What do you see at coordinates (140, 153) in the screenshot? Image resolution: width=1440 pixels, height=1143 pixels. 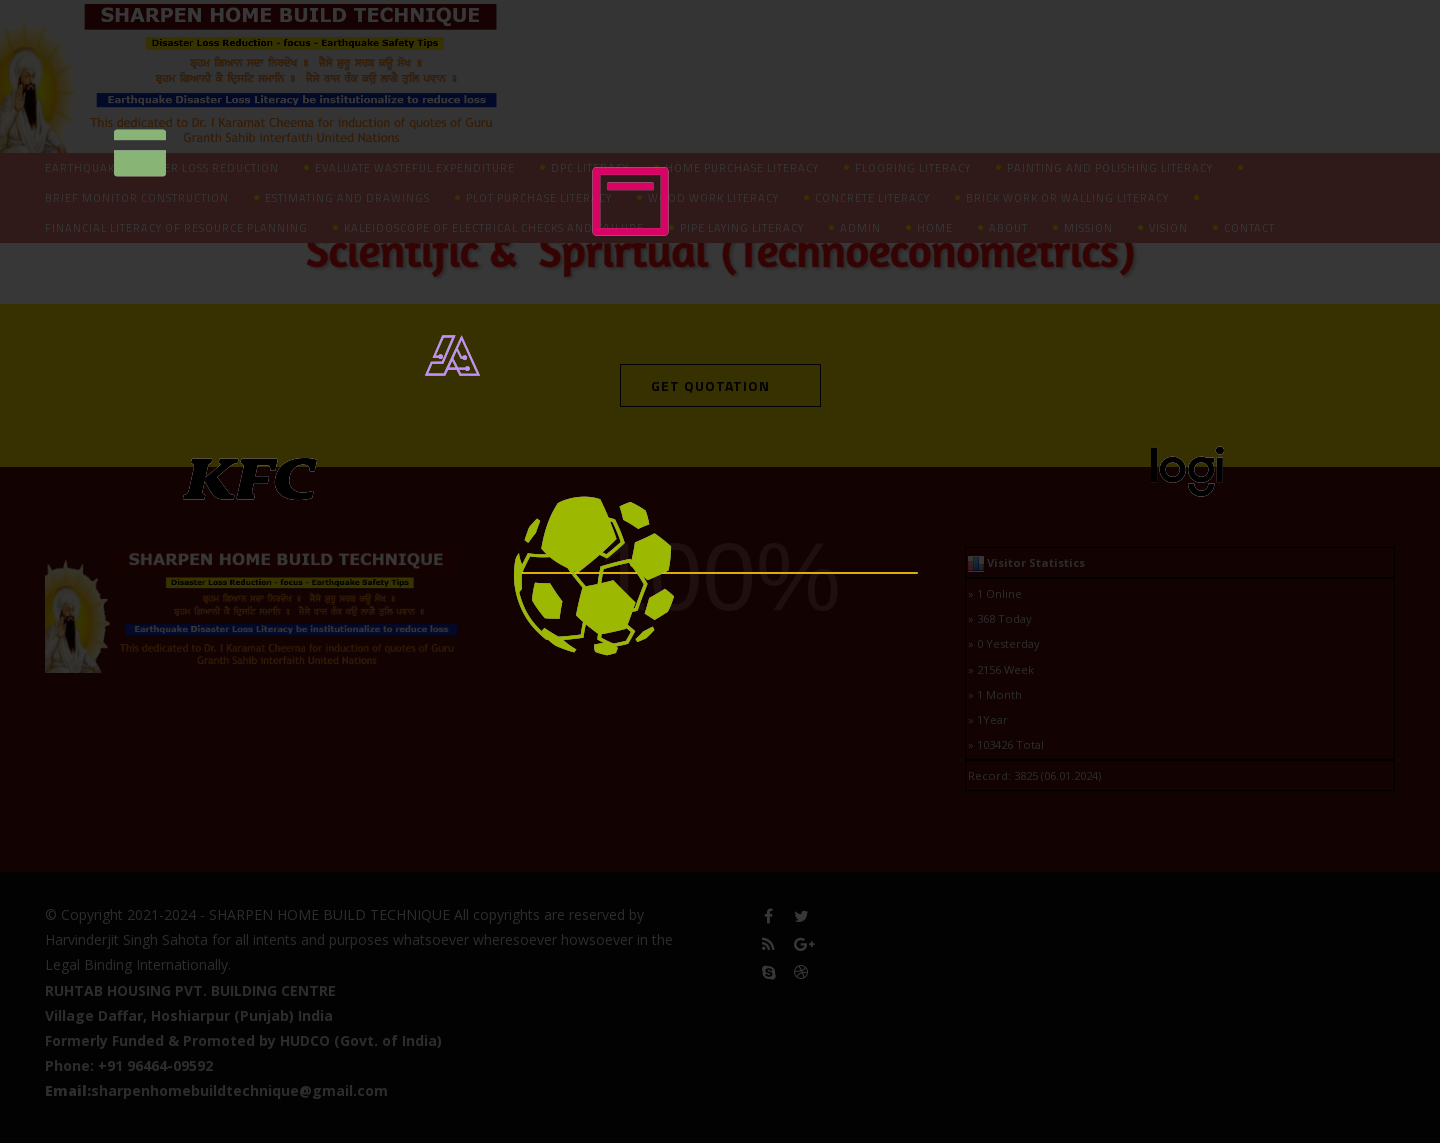 I see `access payment methods` at bounding box center [140, 153].